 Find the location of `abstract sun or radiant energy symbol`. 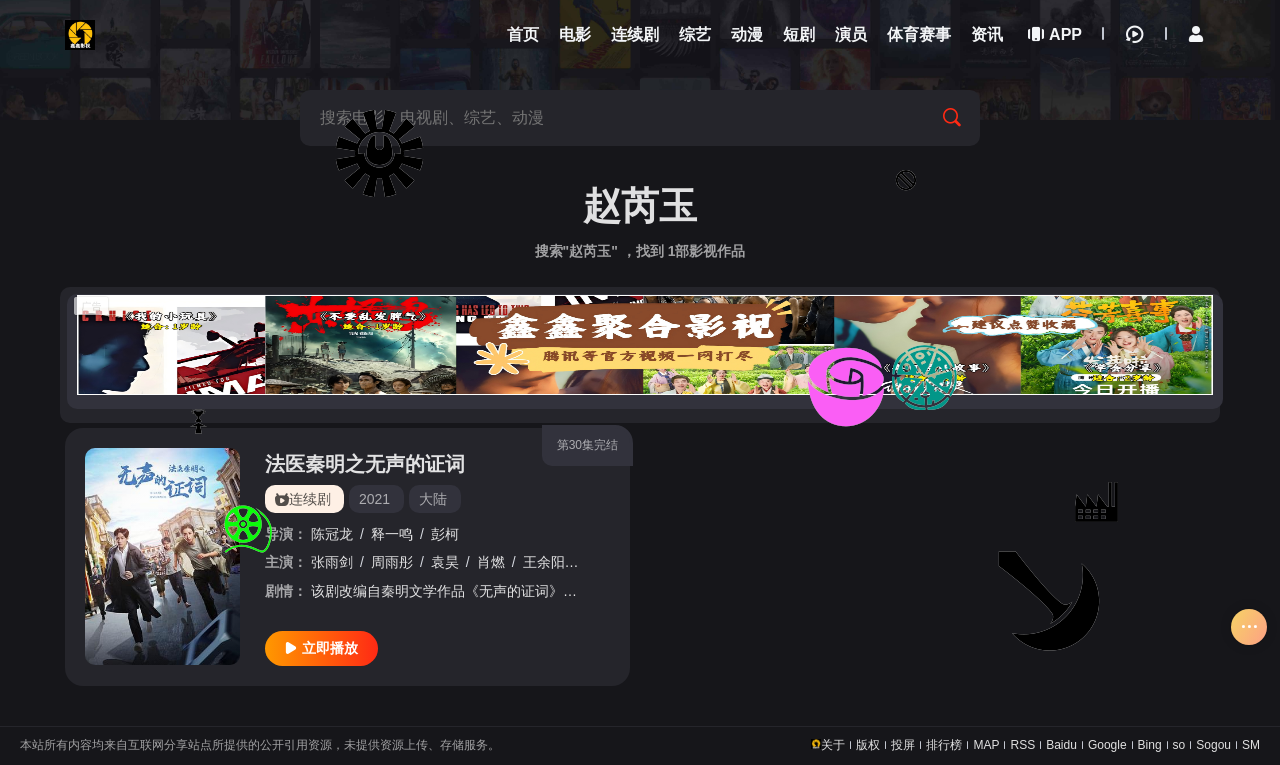

abstract sun or radiant energy symbol is located at coordinates (379, 153).